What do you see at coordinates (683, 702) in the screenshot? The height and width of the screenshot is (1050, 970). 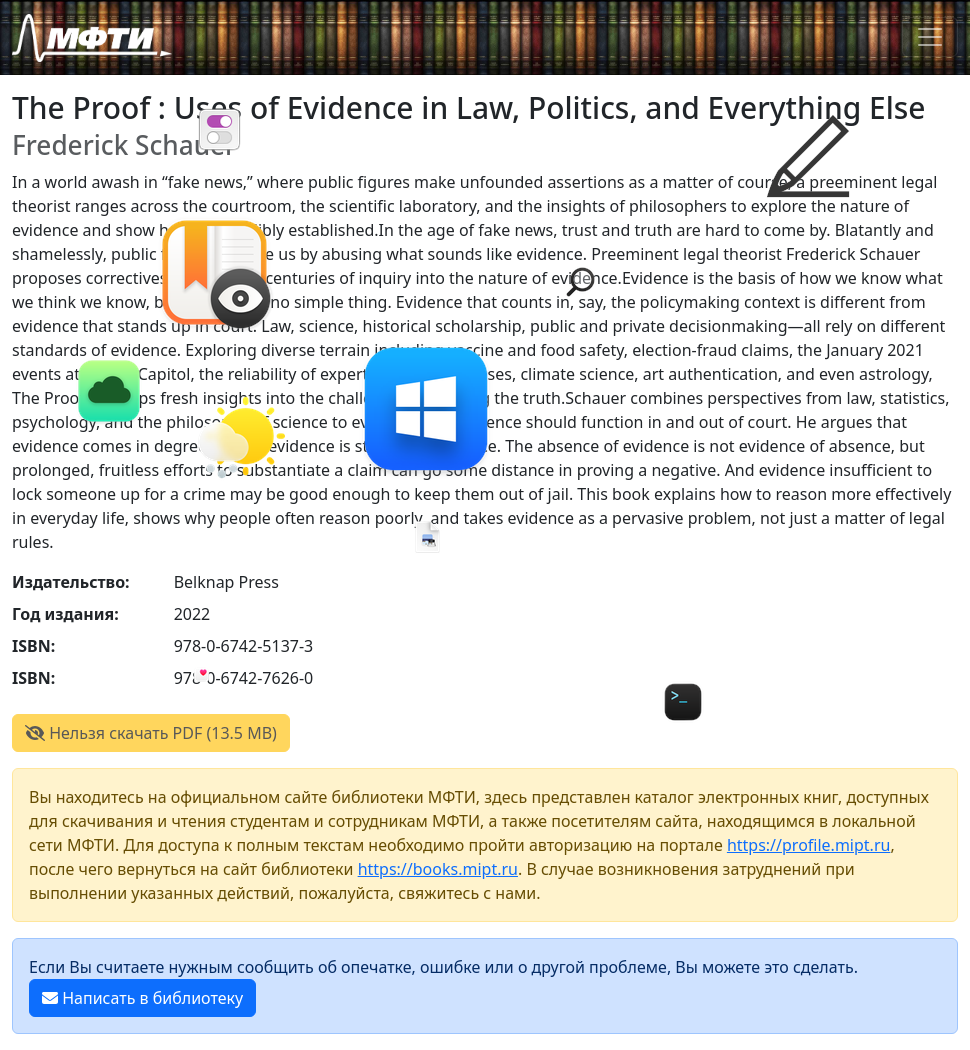 I see `open terminal application` at bounding box center [683, 702].